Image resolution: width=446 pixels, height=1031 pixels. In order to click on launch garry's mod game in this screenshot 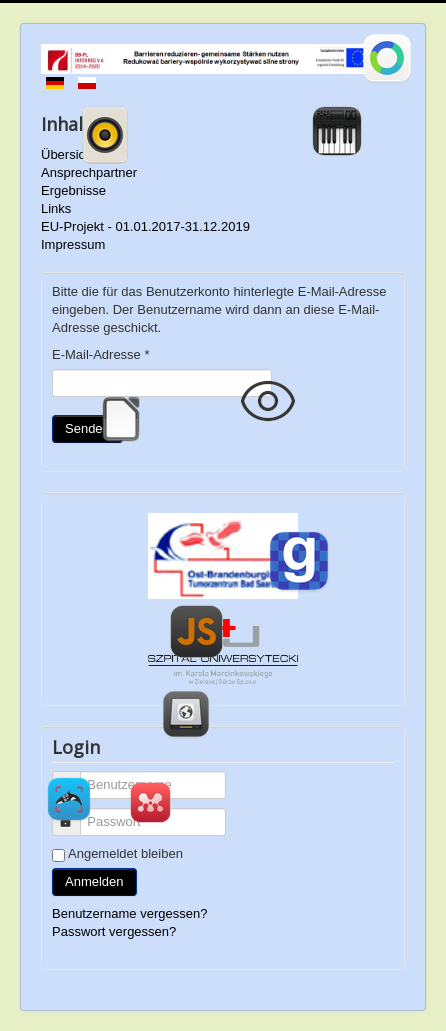, I will do `click(299, 561)`.